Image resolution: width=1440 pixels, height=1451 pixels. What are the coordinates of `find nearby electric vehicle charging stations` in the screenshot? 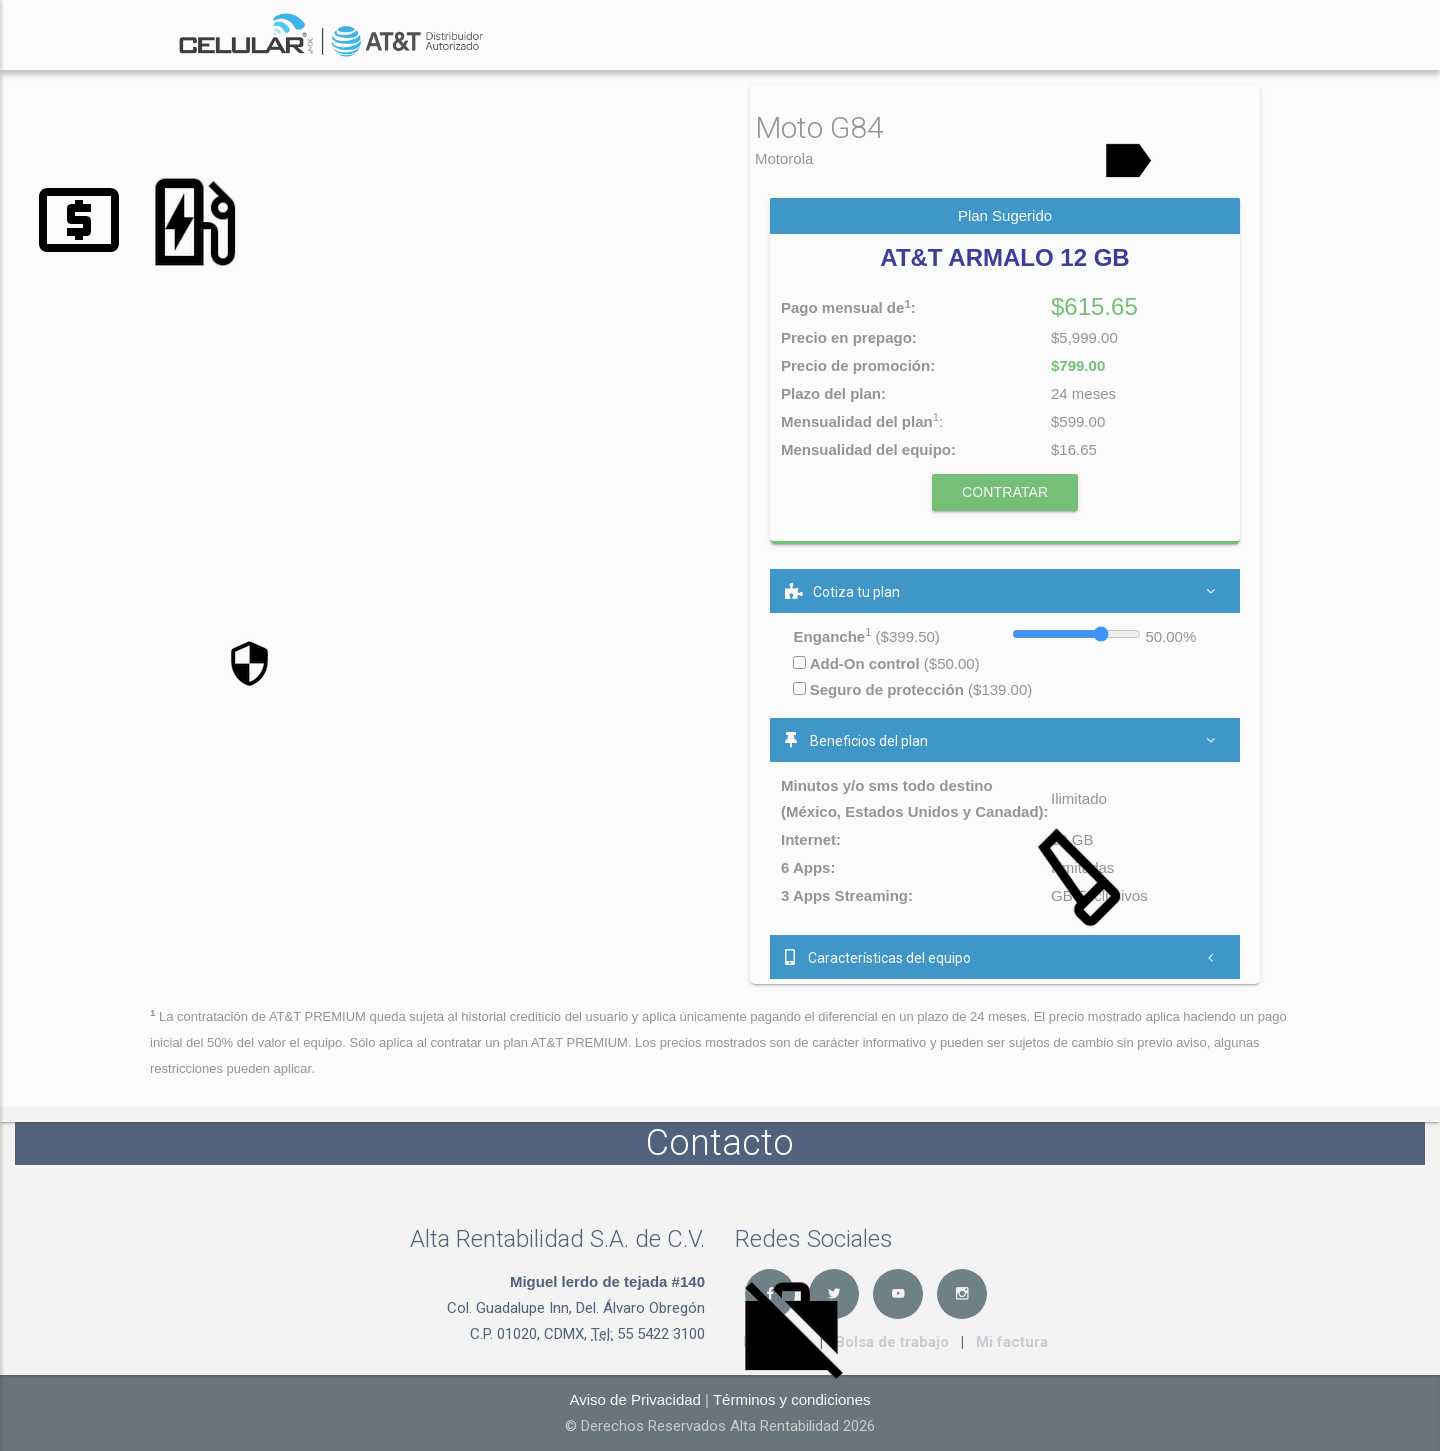 It's located at (194, 222).